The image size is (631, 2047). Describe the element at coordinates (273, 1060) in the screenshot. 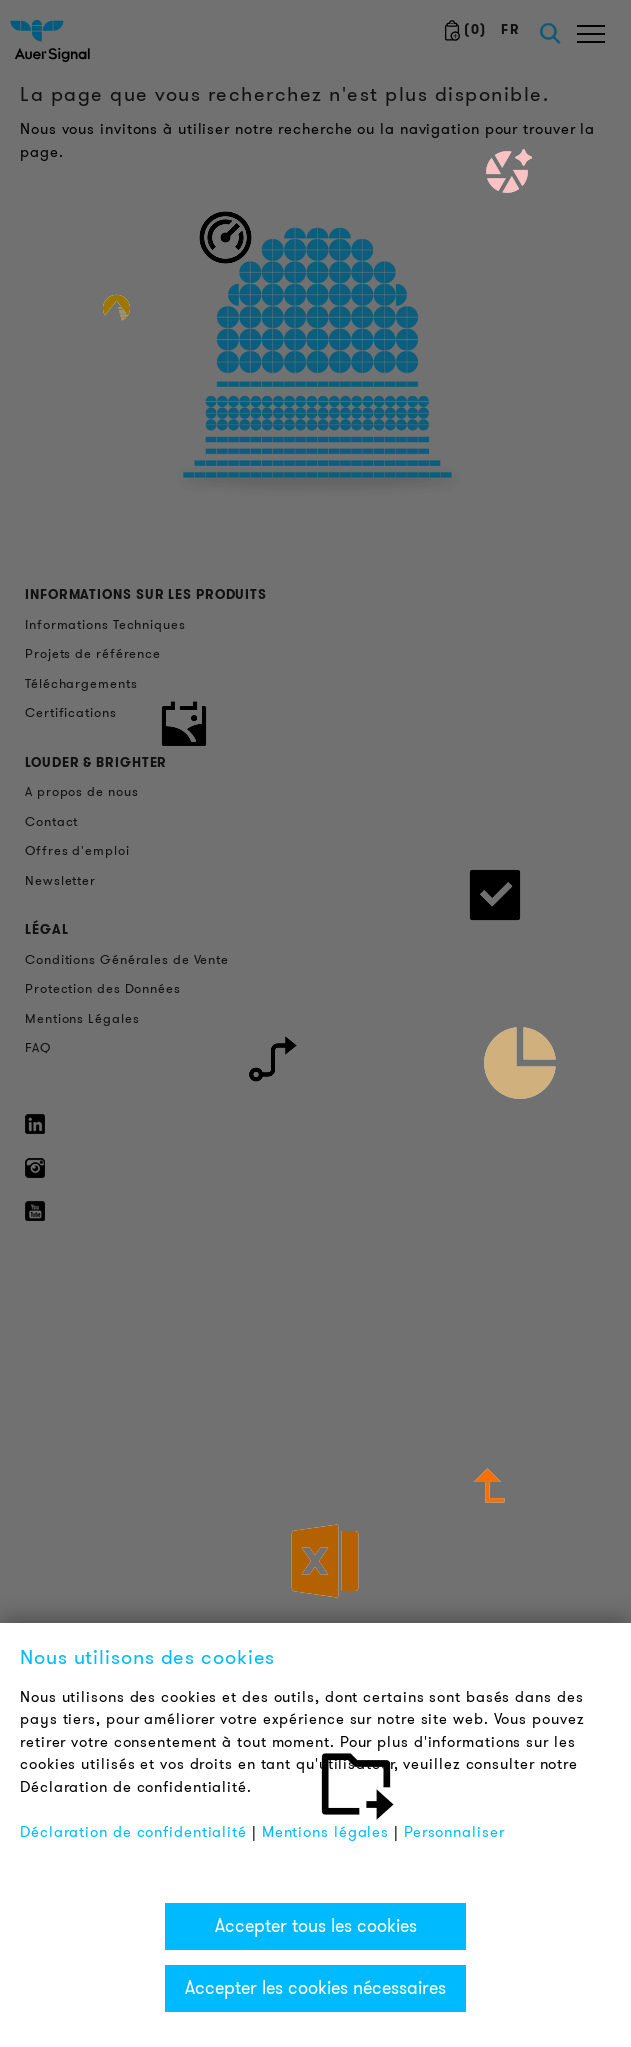

I see `get directions or navigation guidance` at that location.